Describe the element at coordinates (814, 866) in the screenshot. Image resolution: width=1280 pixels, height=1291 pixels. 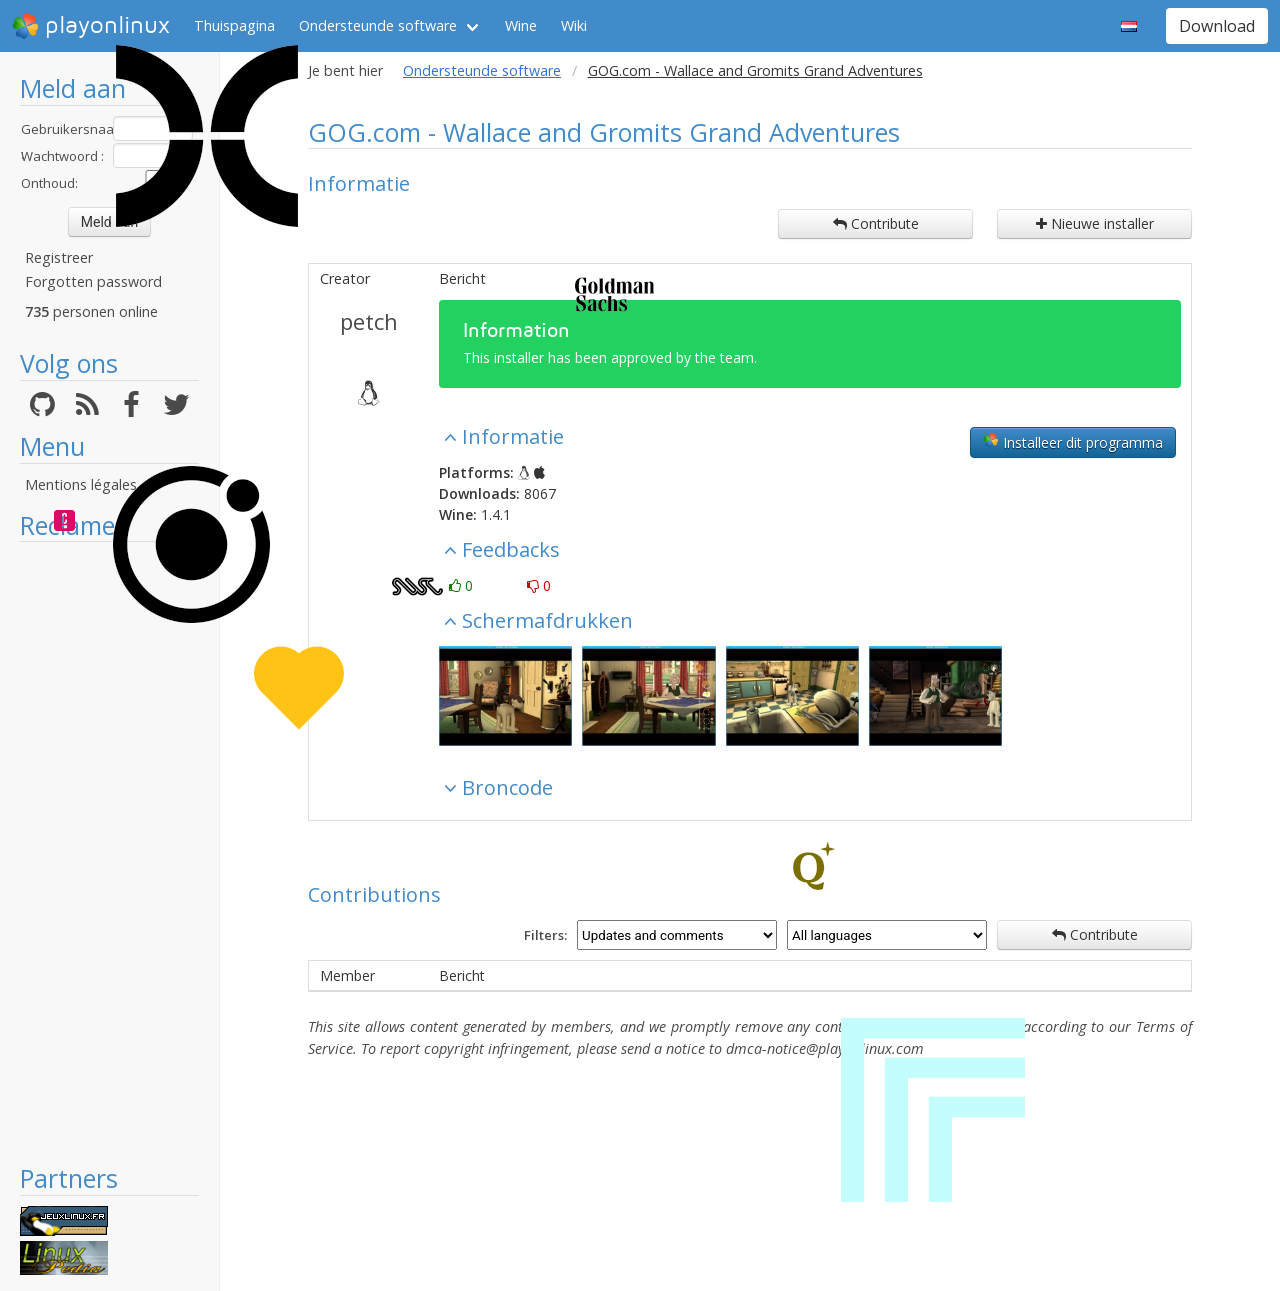
I see `open qwant search engine` at that location.